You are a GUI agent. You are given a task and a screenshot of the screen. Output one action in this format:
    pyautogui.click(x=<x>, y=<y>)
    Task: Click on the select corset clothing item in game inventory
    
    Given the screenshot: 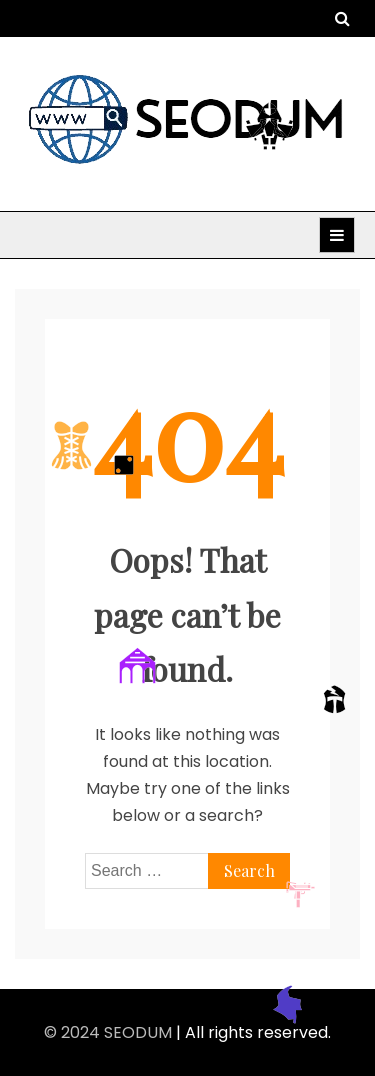 What is the action you would take?
    pyautogui.click(x=71, y=444)
    